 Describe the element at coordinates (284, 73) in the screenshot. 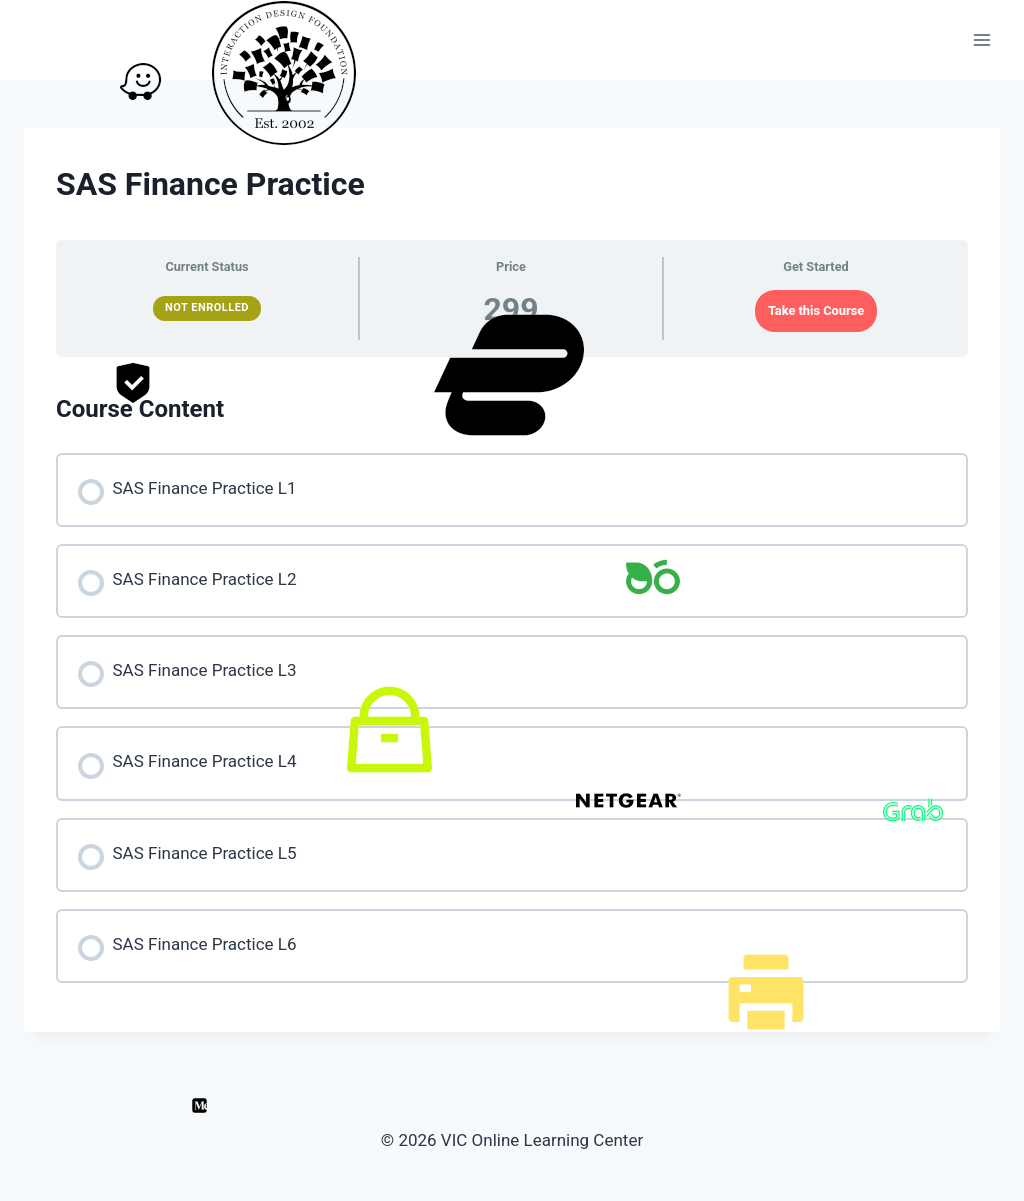

I see `visit the Interaction Design Foundation website` at that location.